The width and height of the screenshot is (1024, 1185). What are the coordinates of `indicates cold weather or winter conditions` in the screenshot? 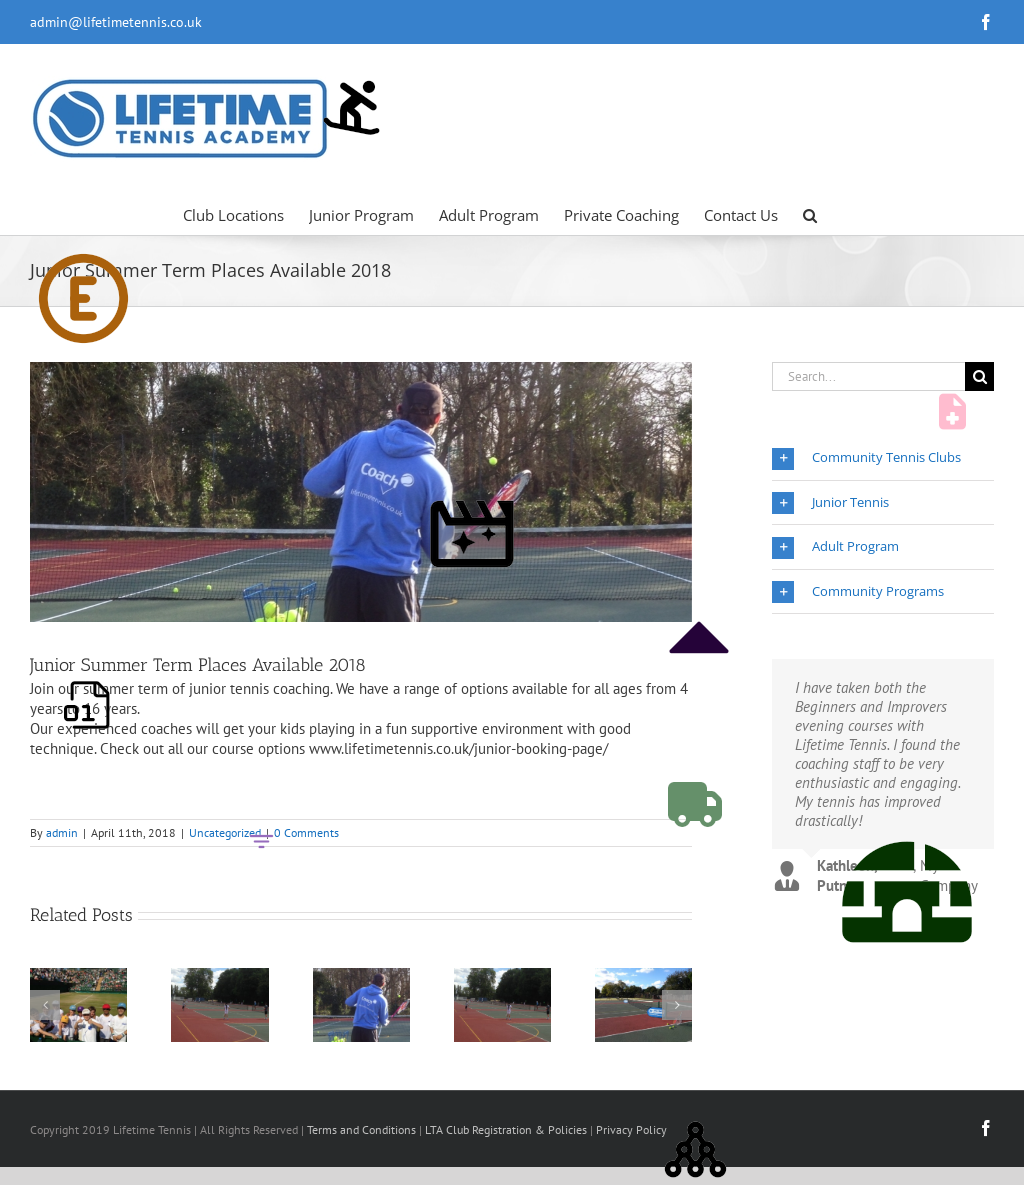 It's located at (907, 892).